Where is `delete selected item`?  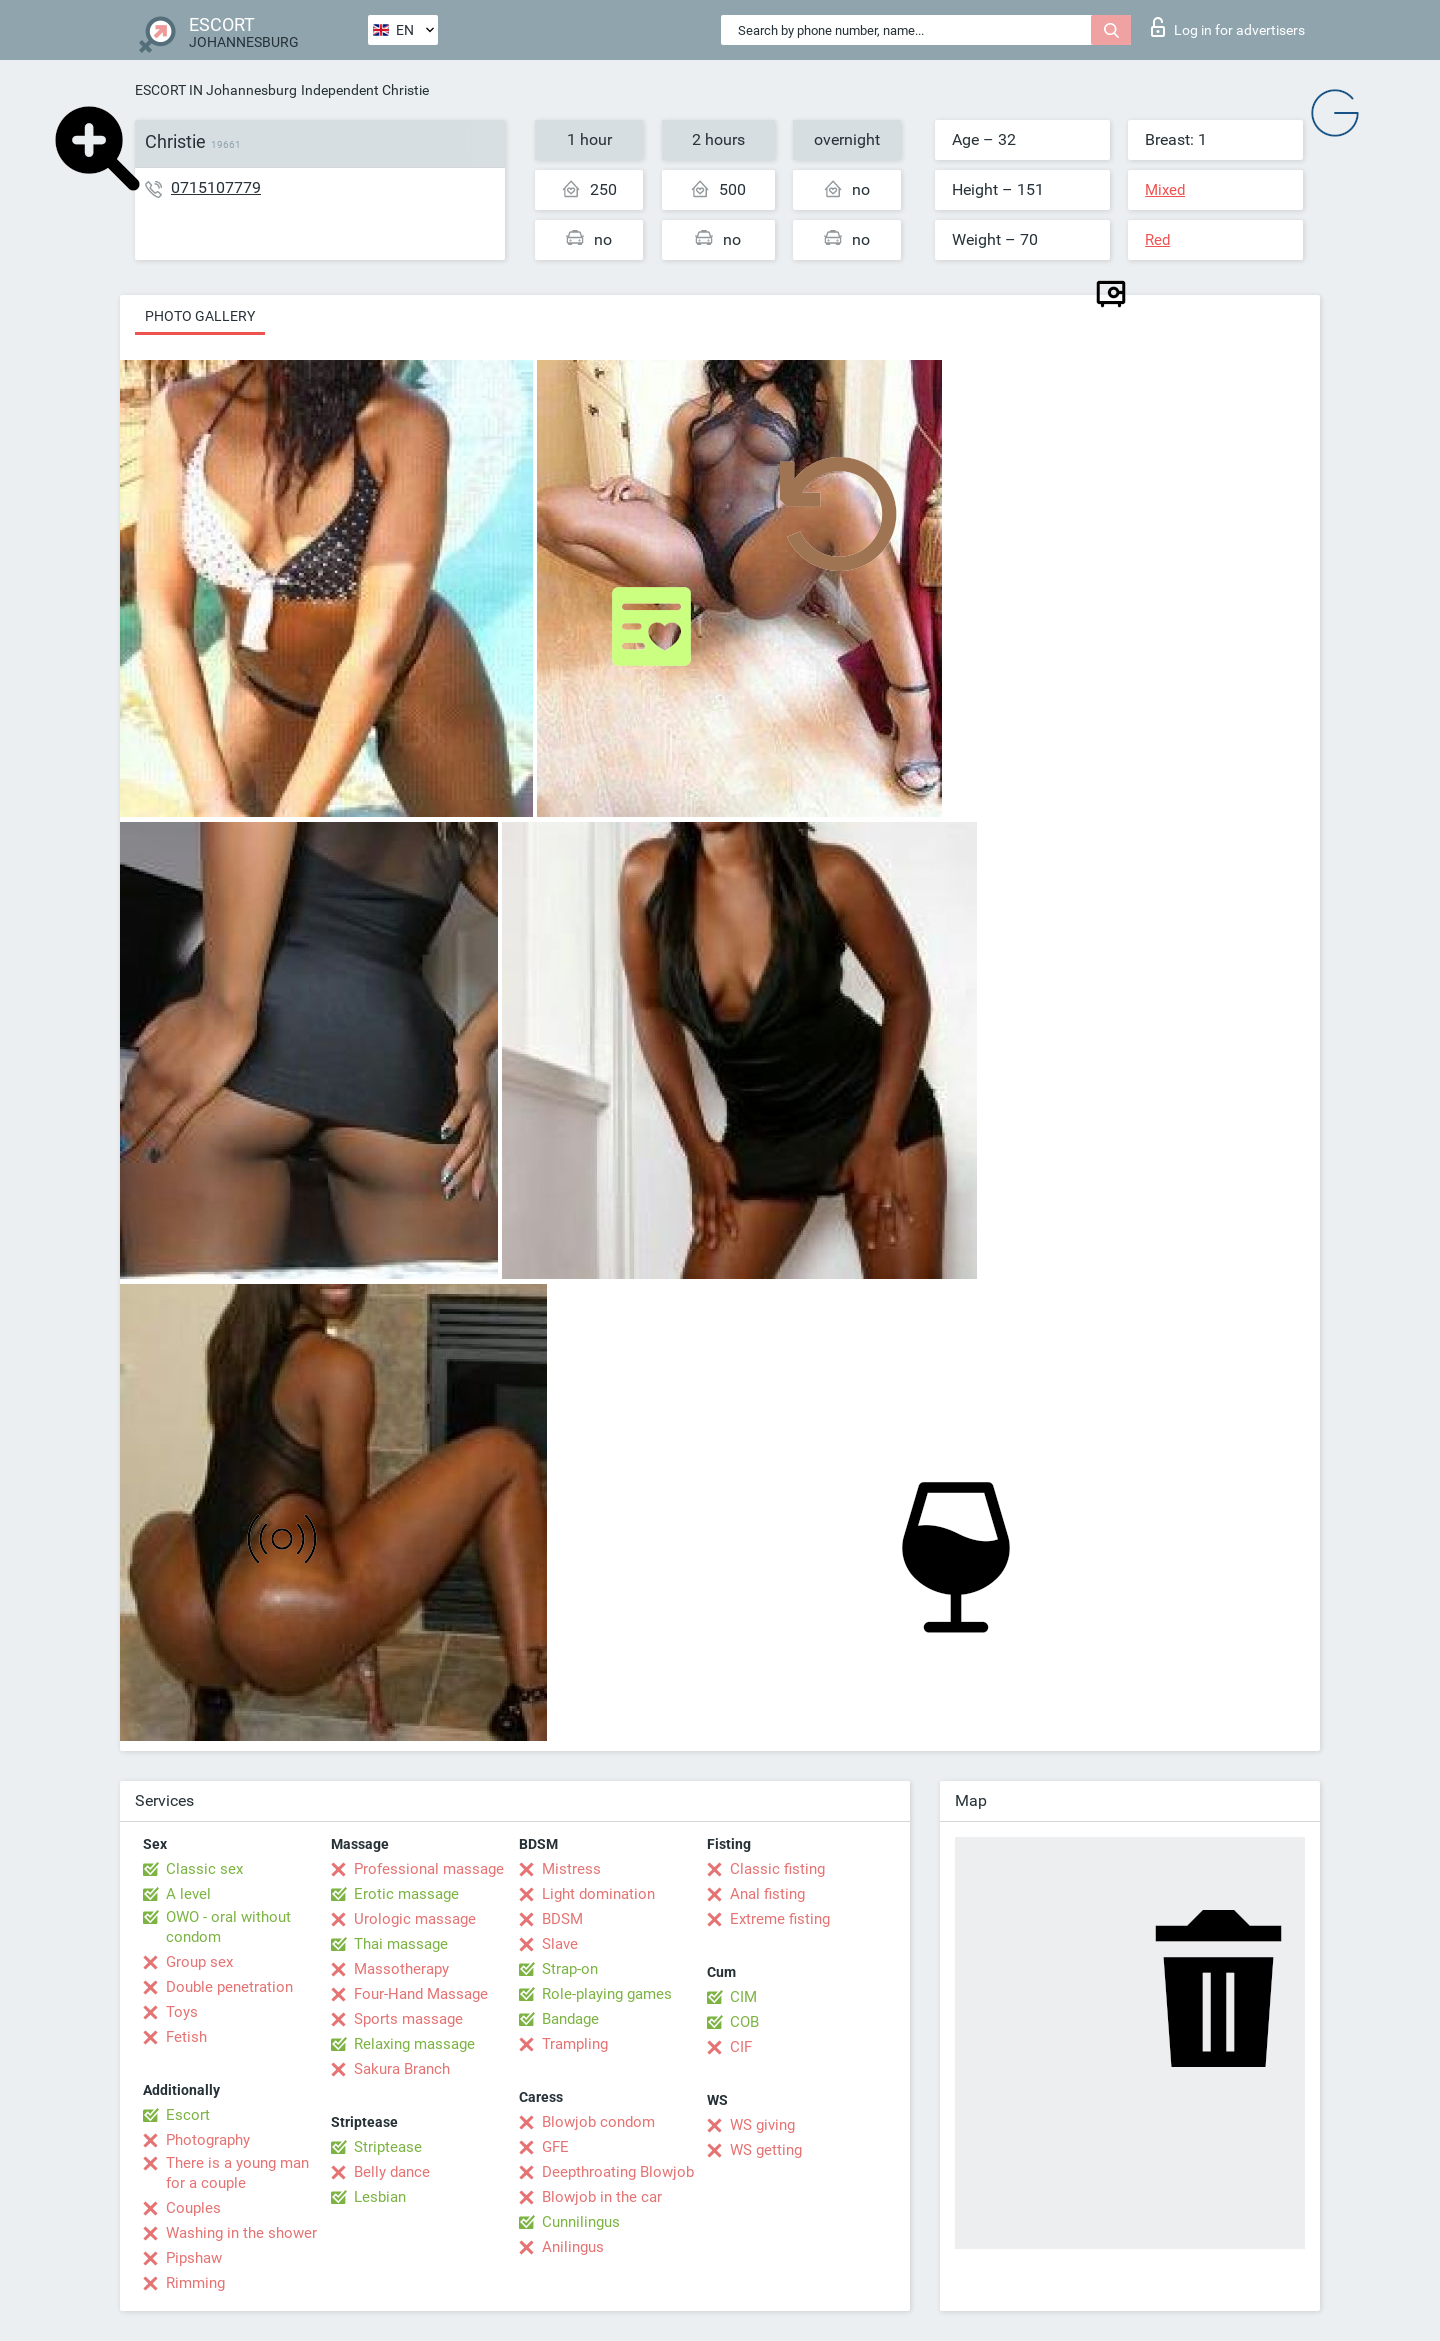 delete selected item is located at coordinates (1218, 1988).